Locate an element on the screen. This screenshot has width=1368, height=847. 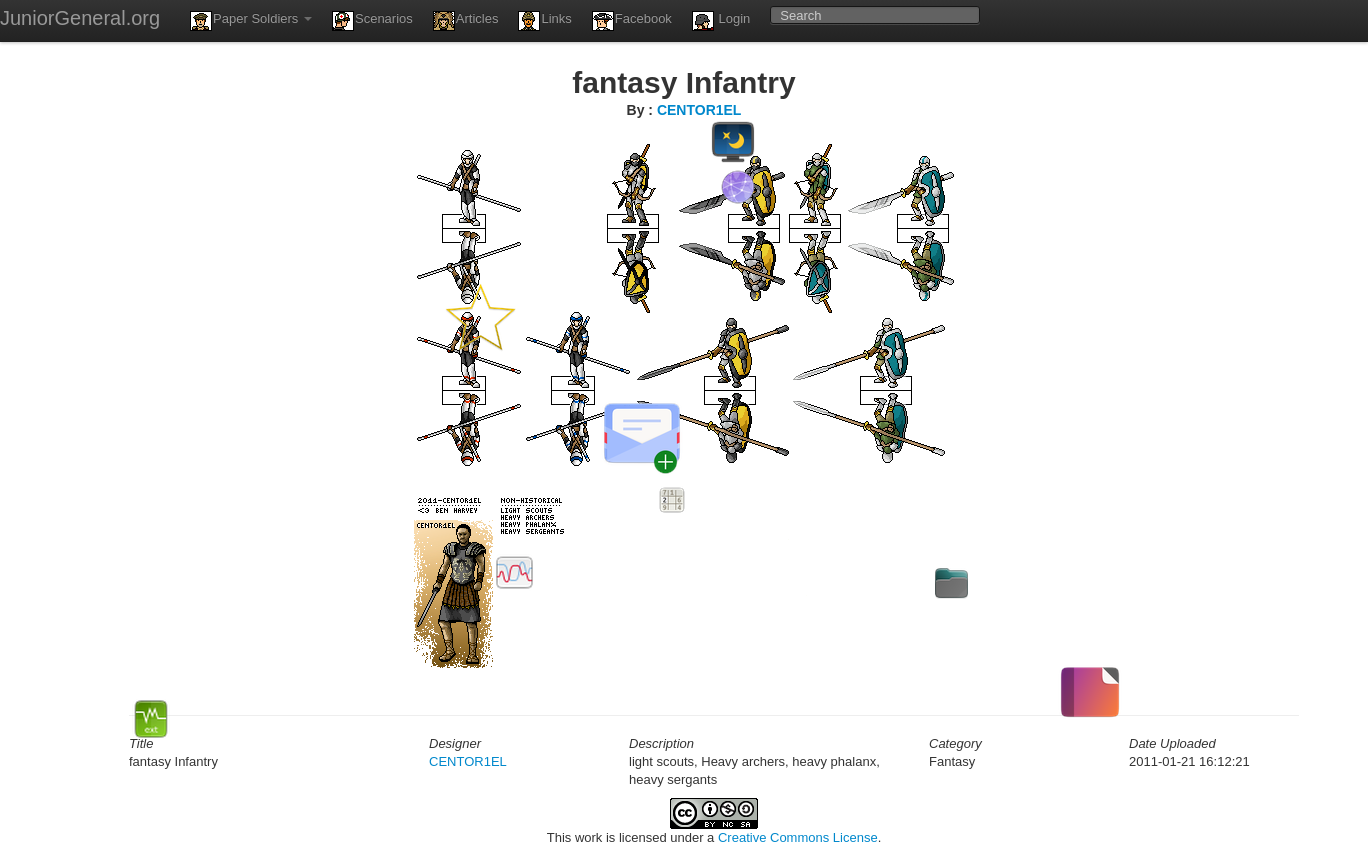
item not marked as favorite is located at coordinates (480, 318).